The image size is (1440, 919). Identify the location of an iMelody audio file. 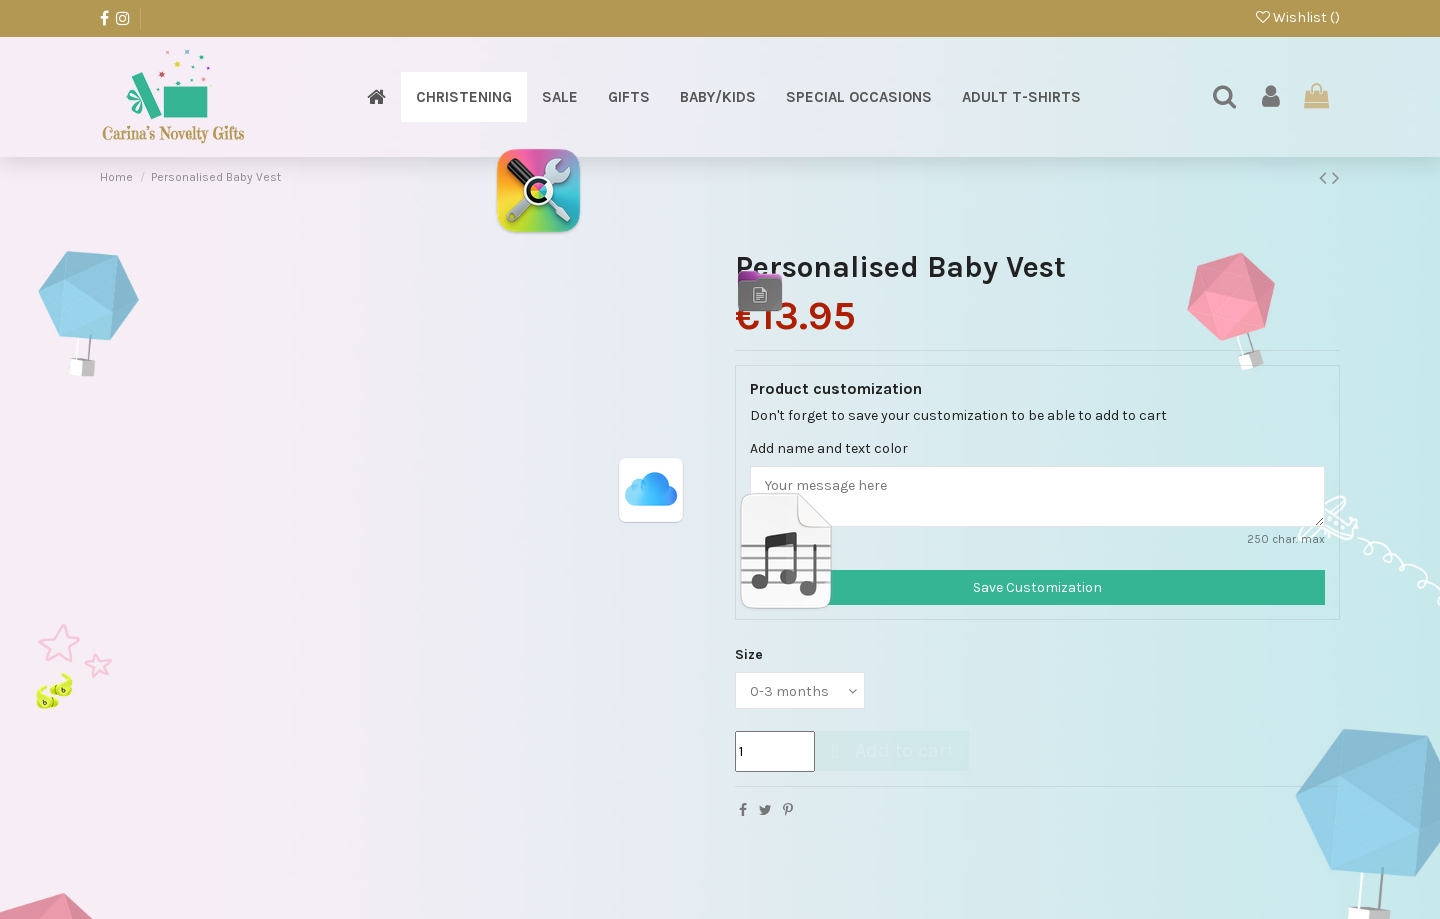
(786, 551).